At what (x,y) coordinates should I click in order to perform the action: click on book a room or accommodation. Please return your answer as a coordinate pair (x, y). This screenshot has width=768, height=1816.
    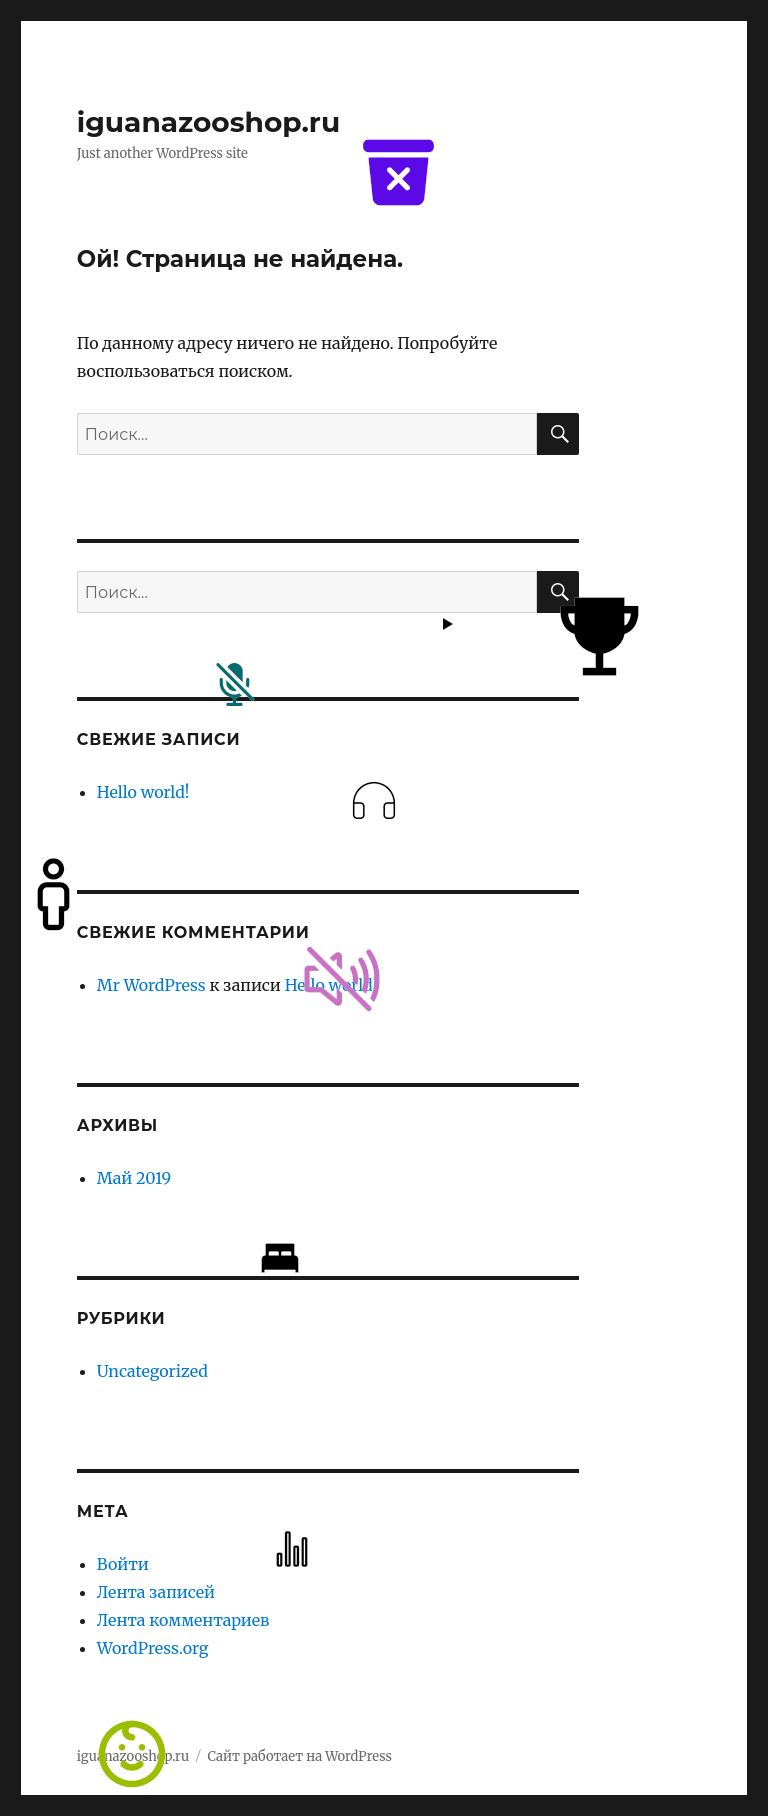
    Looking at the image, I should click on (280, 1258).